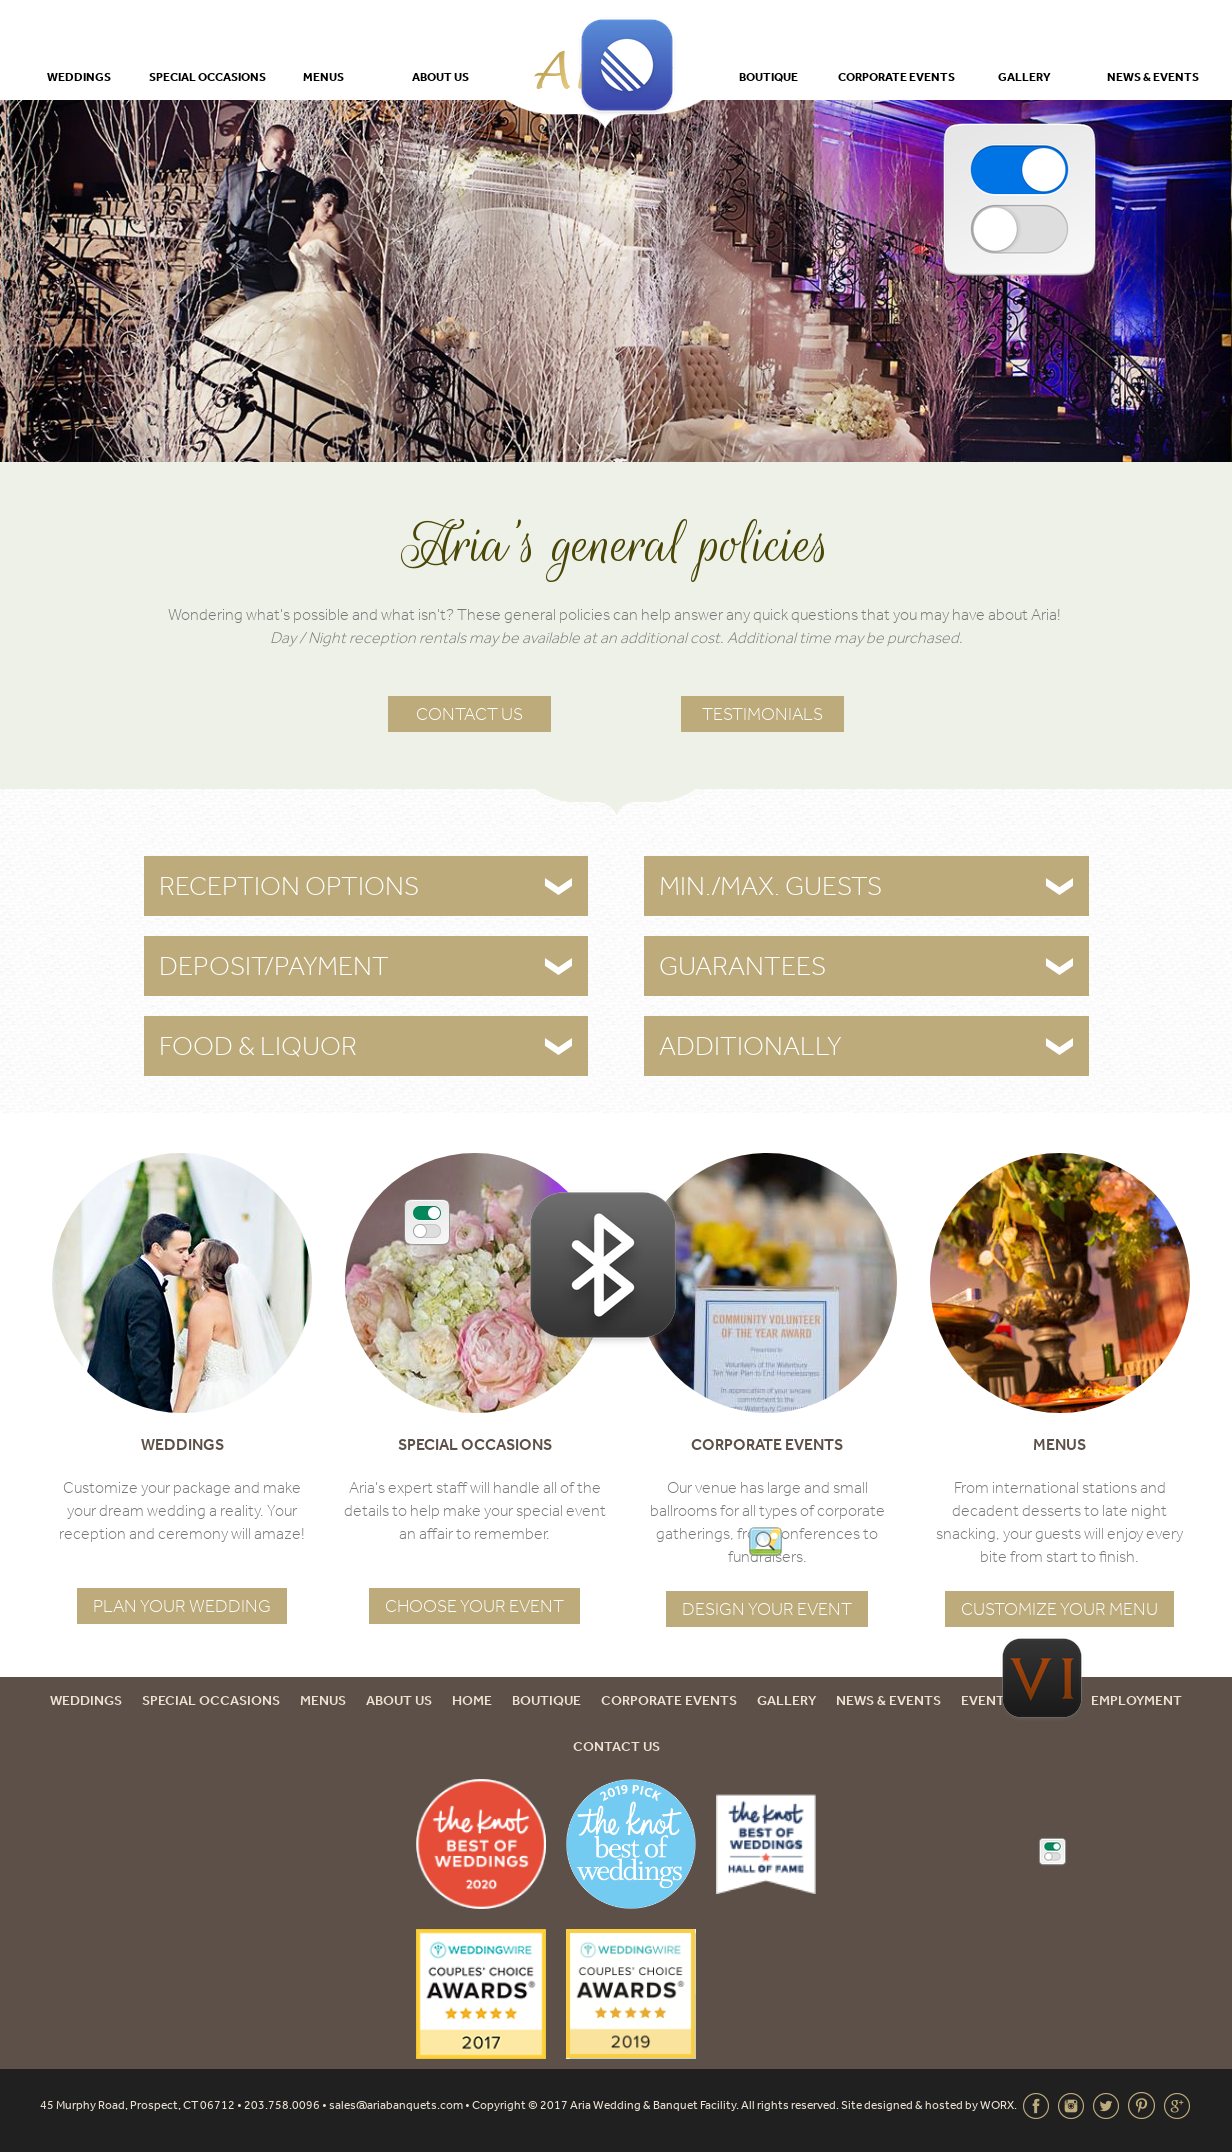 The image size is (1232, 2152). What do you see at coordinates (1042, 1678) in the screenshot?
I see `launch Civilization VI` at bounding box center [1042, 1678].